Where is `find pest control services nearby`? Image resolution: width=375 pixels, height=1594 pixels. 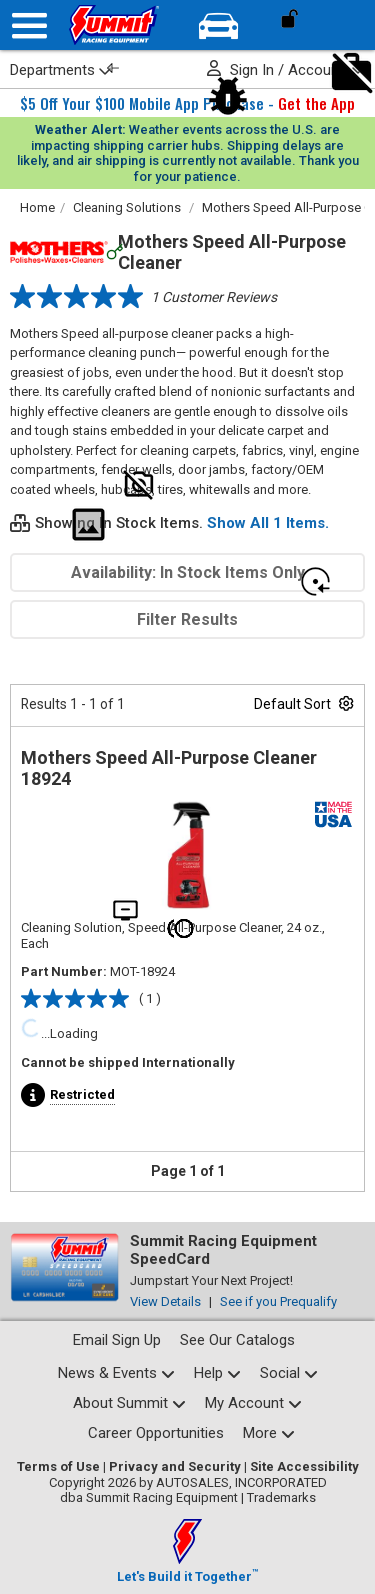 find pest control services nearby is located at coordinates (228, 96).